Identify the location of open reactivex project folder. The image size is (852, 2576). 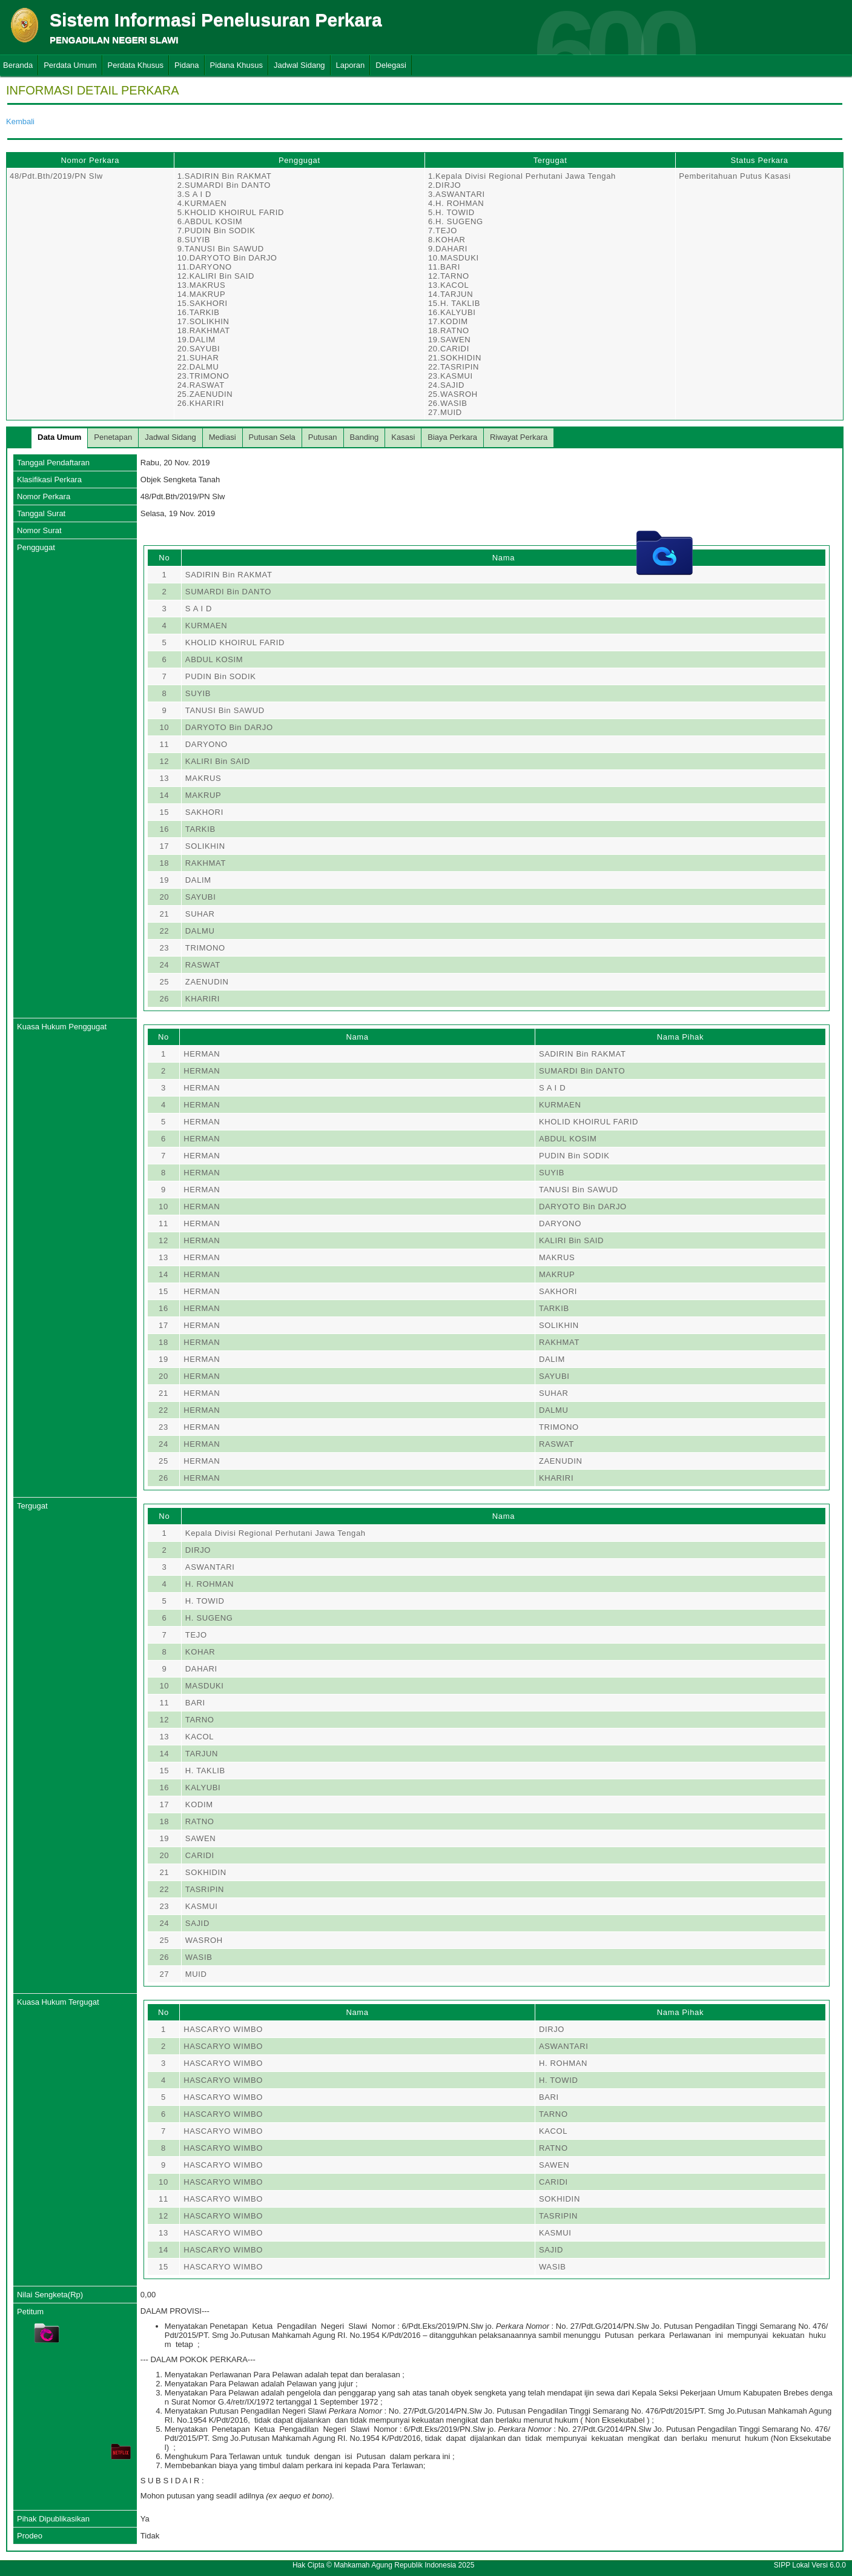
(47, 2334).